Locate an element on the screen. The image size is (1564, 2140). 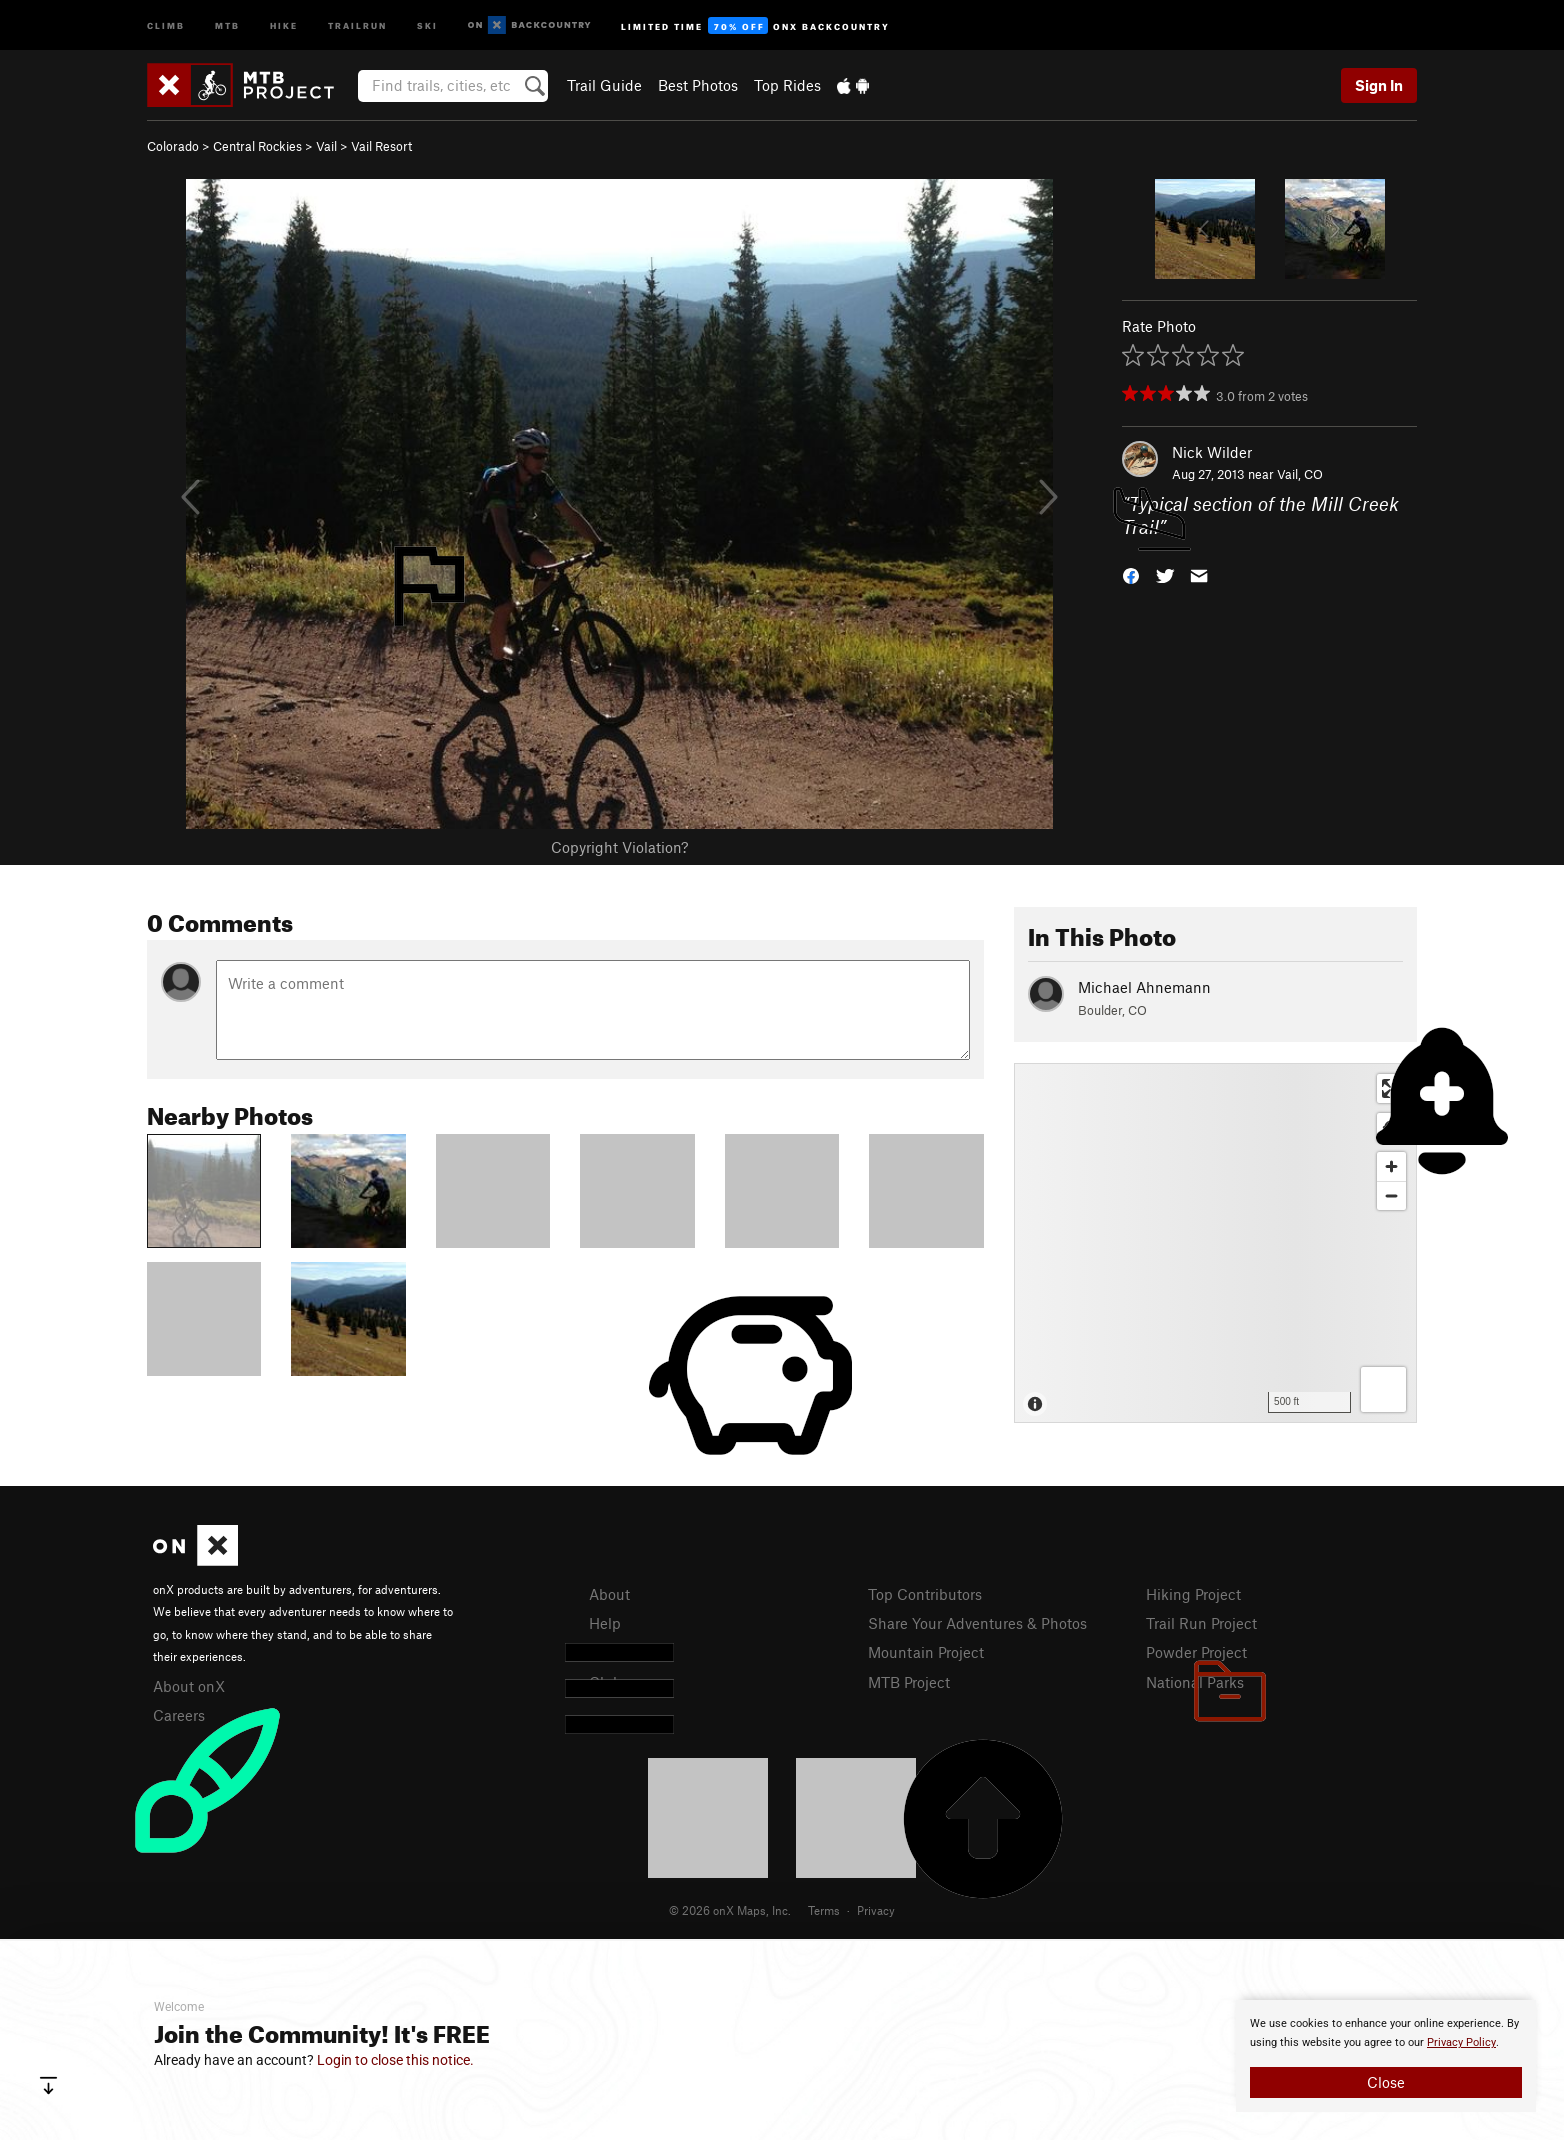
remove a folder is located at coordinates (1230, 1691).